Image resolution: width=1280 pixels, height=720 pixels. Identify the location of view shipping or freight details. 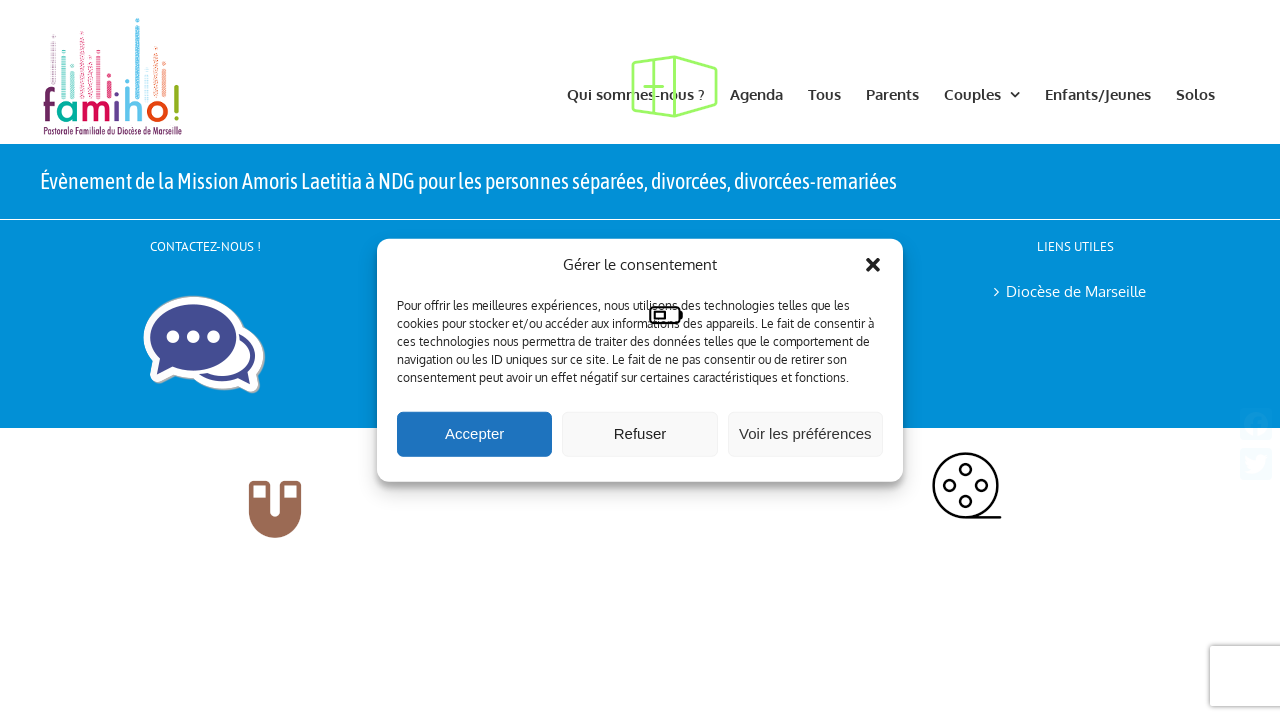
(674, 86).